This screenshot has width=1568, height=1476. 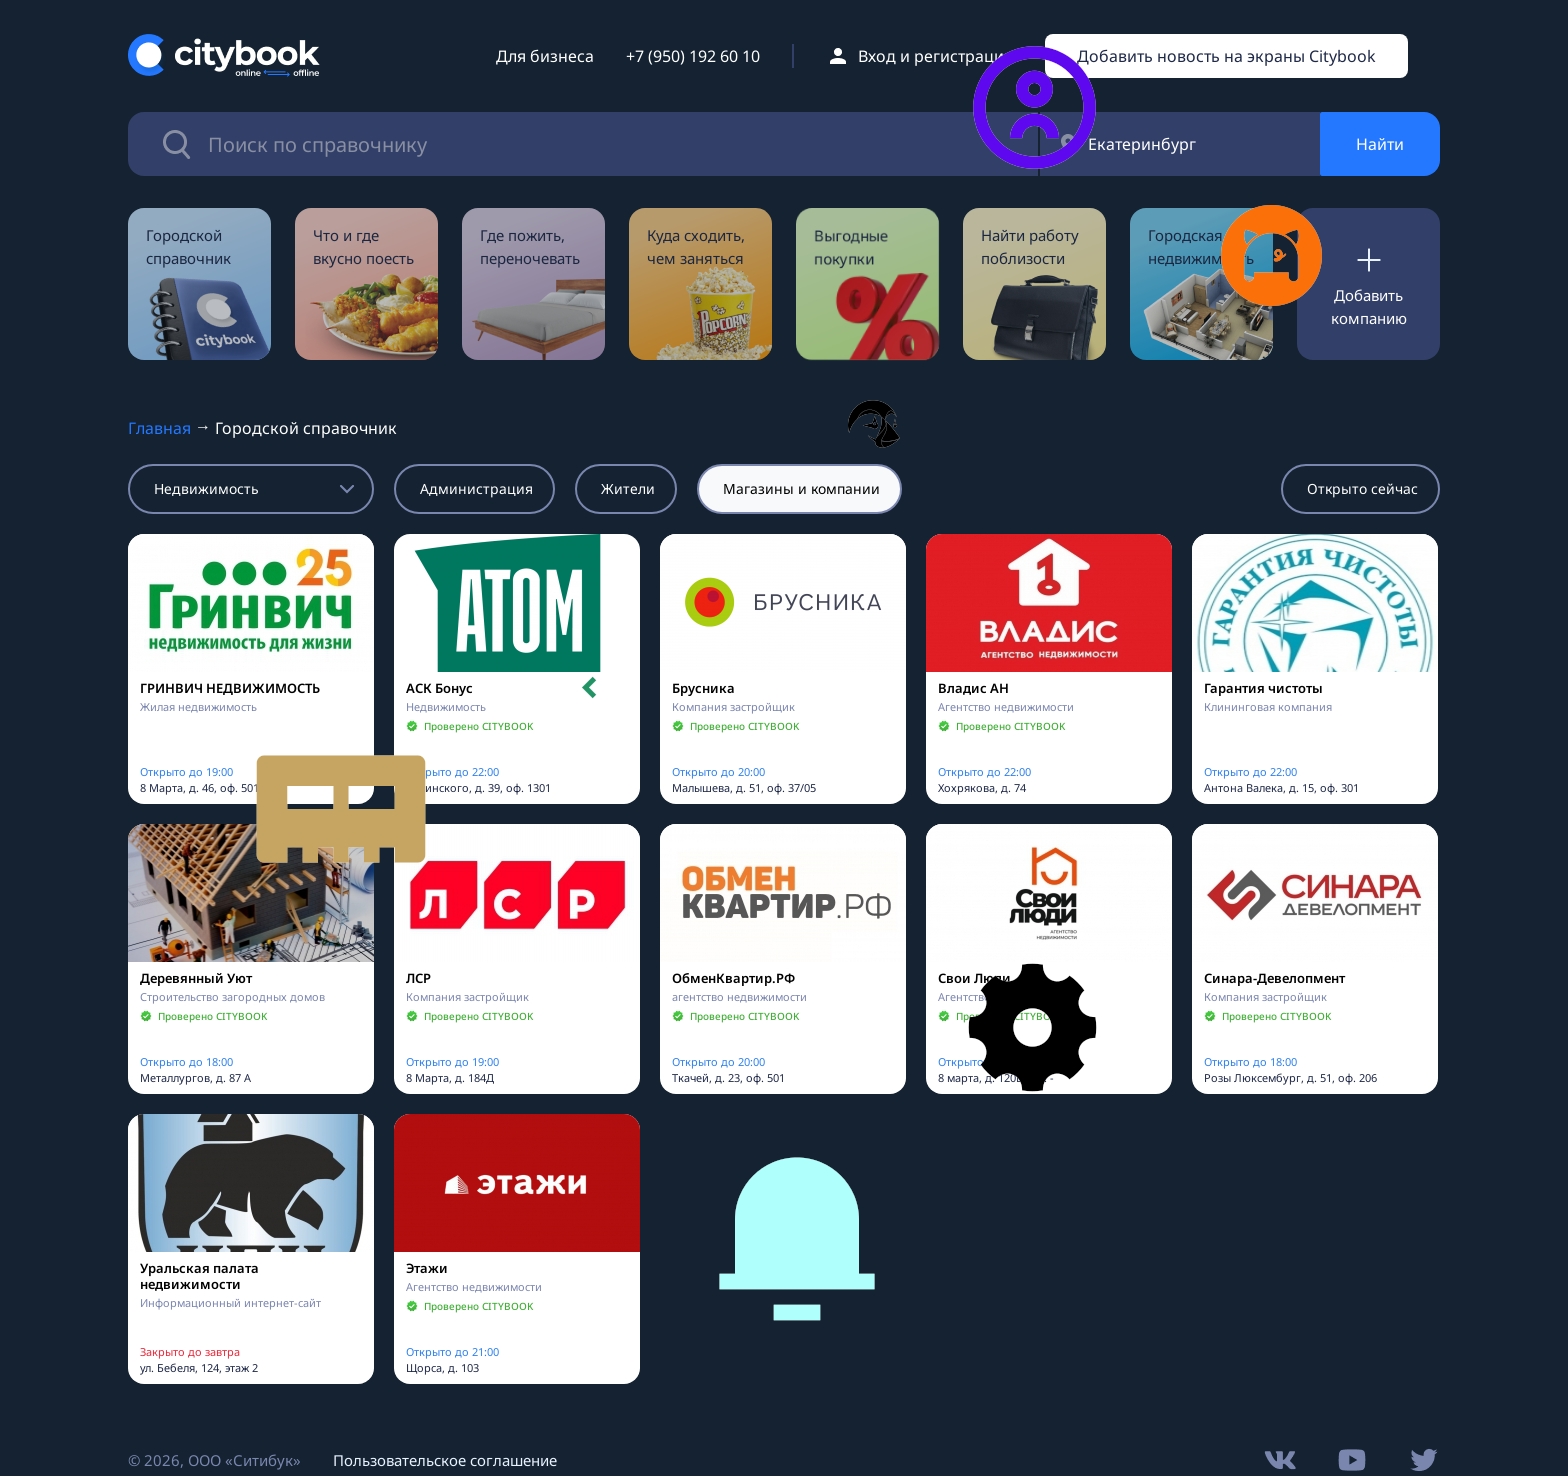 I want to click on navigate to the previous item or screen, so click(x=589, y=687).